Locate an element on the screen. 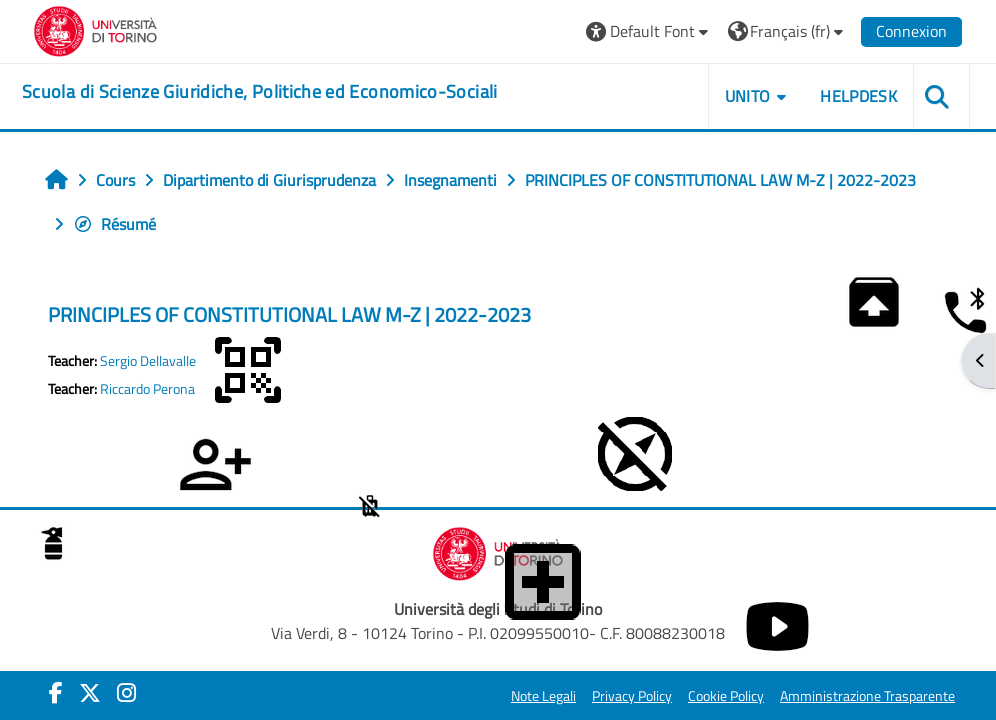 This screenshot has height=720, width=996. find nearby hospitals or medical facilities is located at coordinates (543, 582).